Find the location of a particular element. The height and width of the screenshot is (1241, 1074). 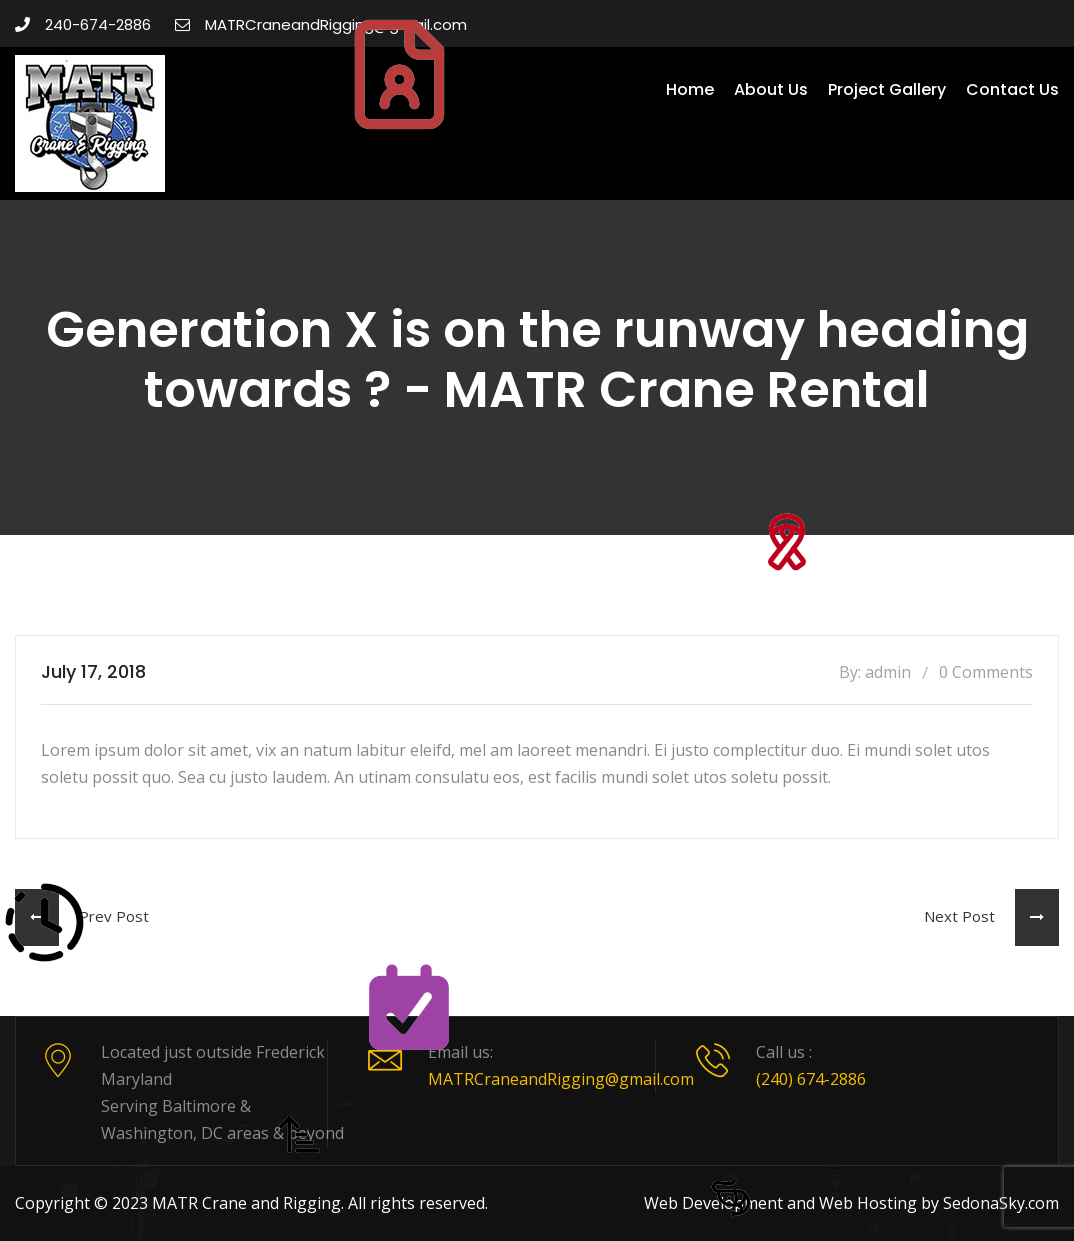

view user profile document is located at coordinates (399, 74).